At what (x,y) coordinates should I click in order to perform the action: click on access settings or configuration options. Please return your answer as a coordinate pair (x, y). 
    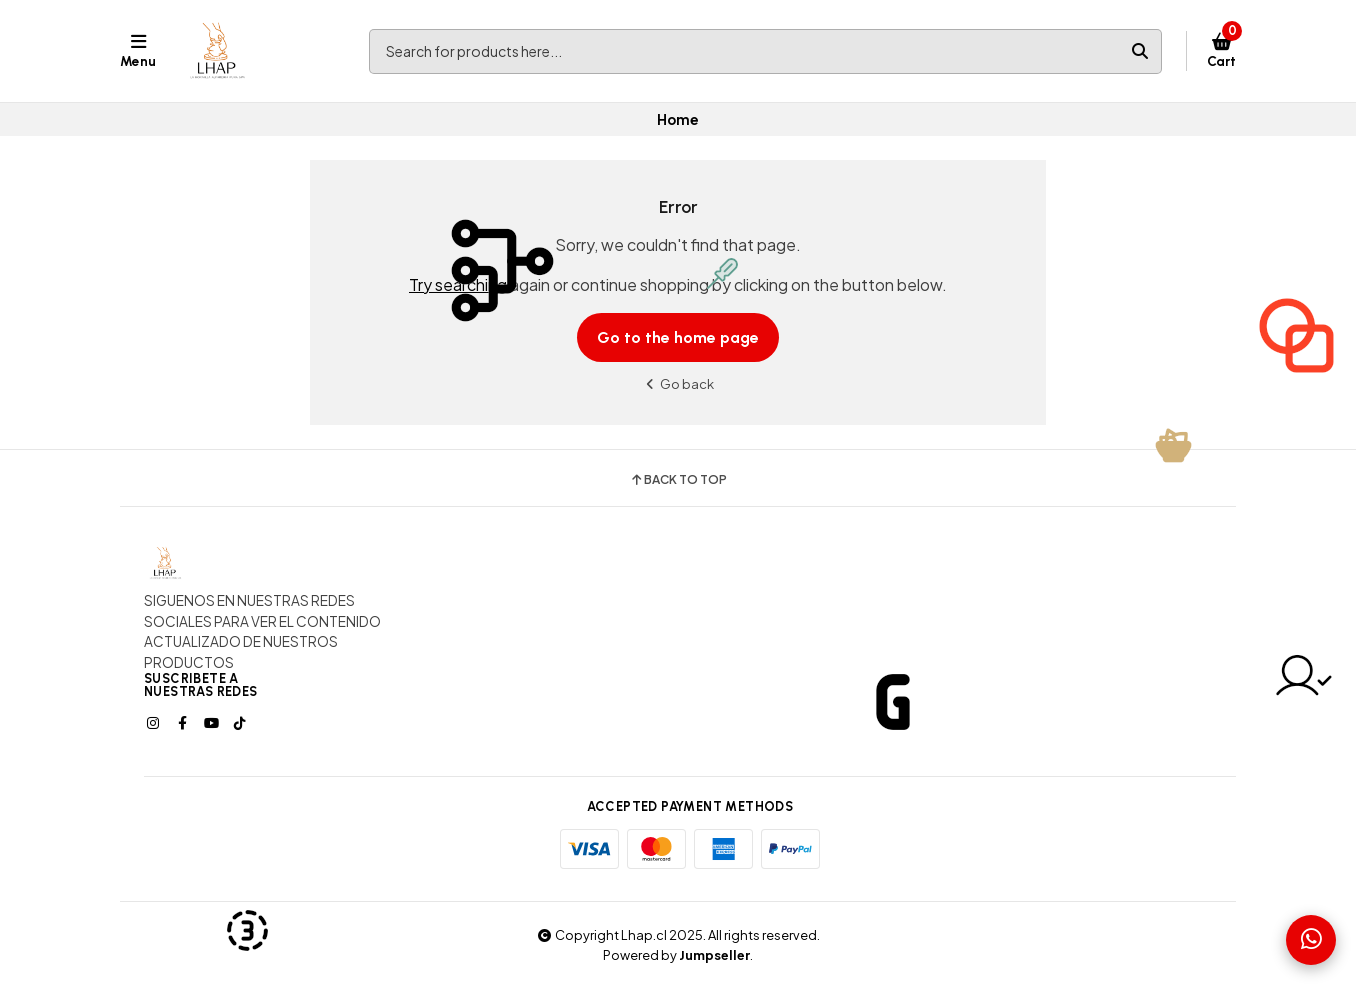
    Looking at the image, I should click on (722, 273).